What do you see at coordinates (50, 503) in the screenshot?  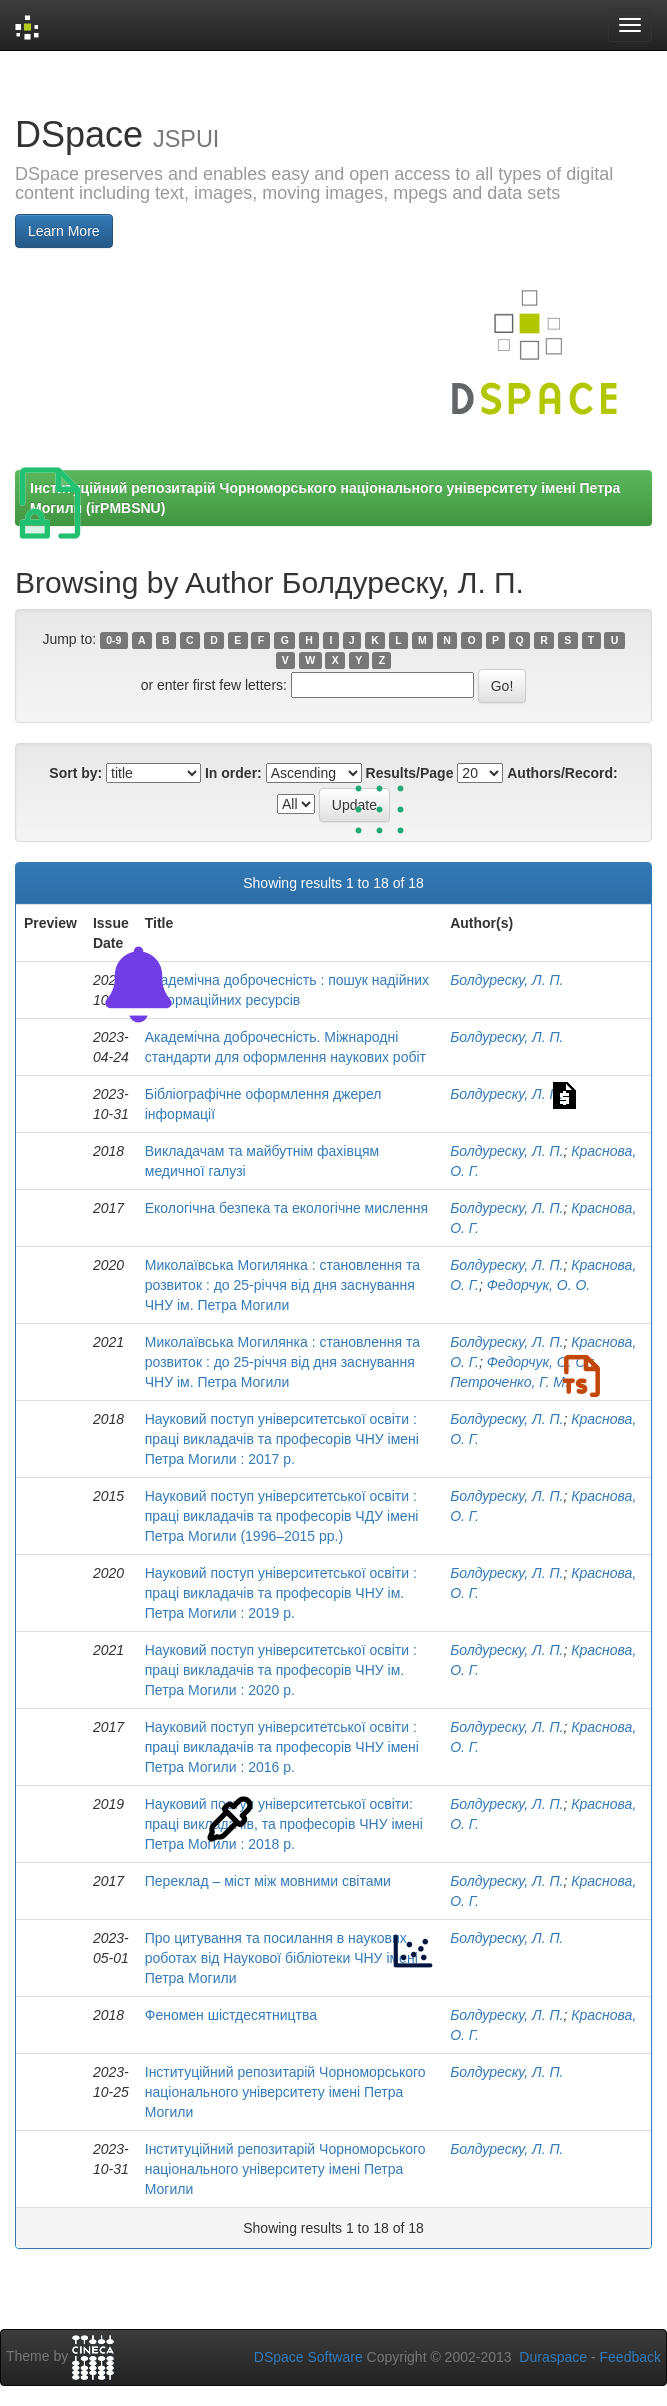 I see `a locked or encrypted file` at bounding box center [50, 503].